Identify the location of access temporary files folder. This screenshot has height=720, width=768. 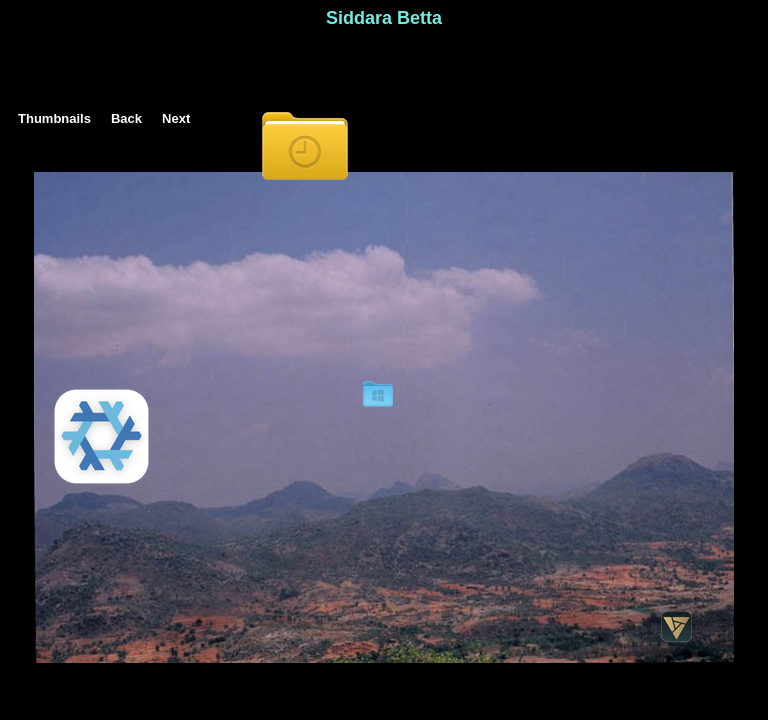
(305, 146).